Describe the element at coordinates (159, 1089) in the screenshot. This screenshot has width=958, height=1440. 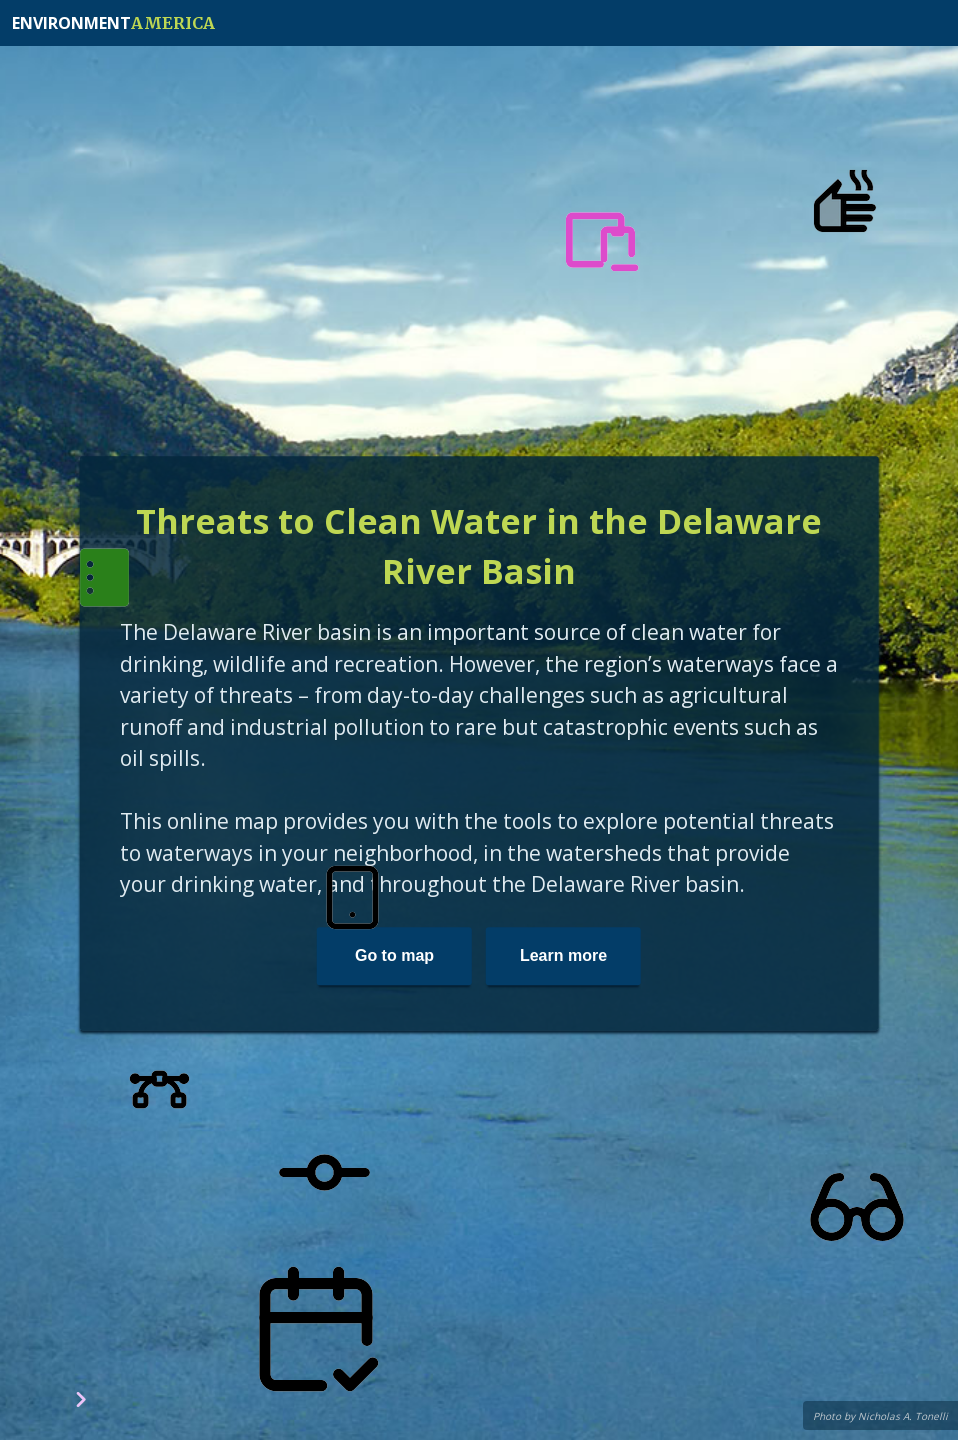
I see `edit vector path with bezier curve handles` at that location.